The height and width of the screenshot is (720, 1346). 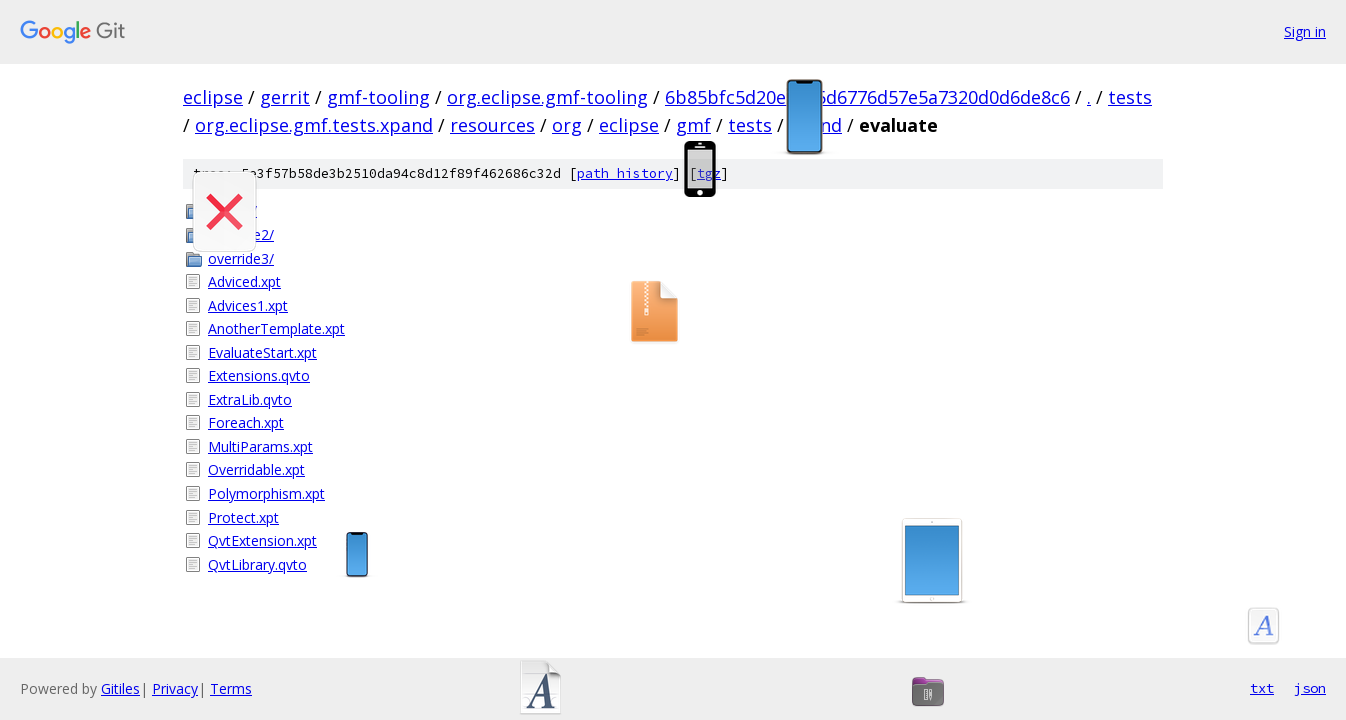 What do you see at coordinates (357, 555) in the screenshot?
I see `connected iPhone device` at bounding box center [357, 555].